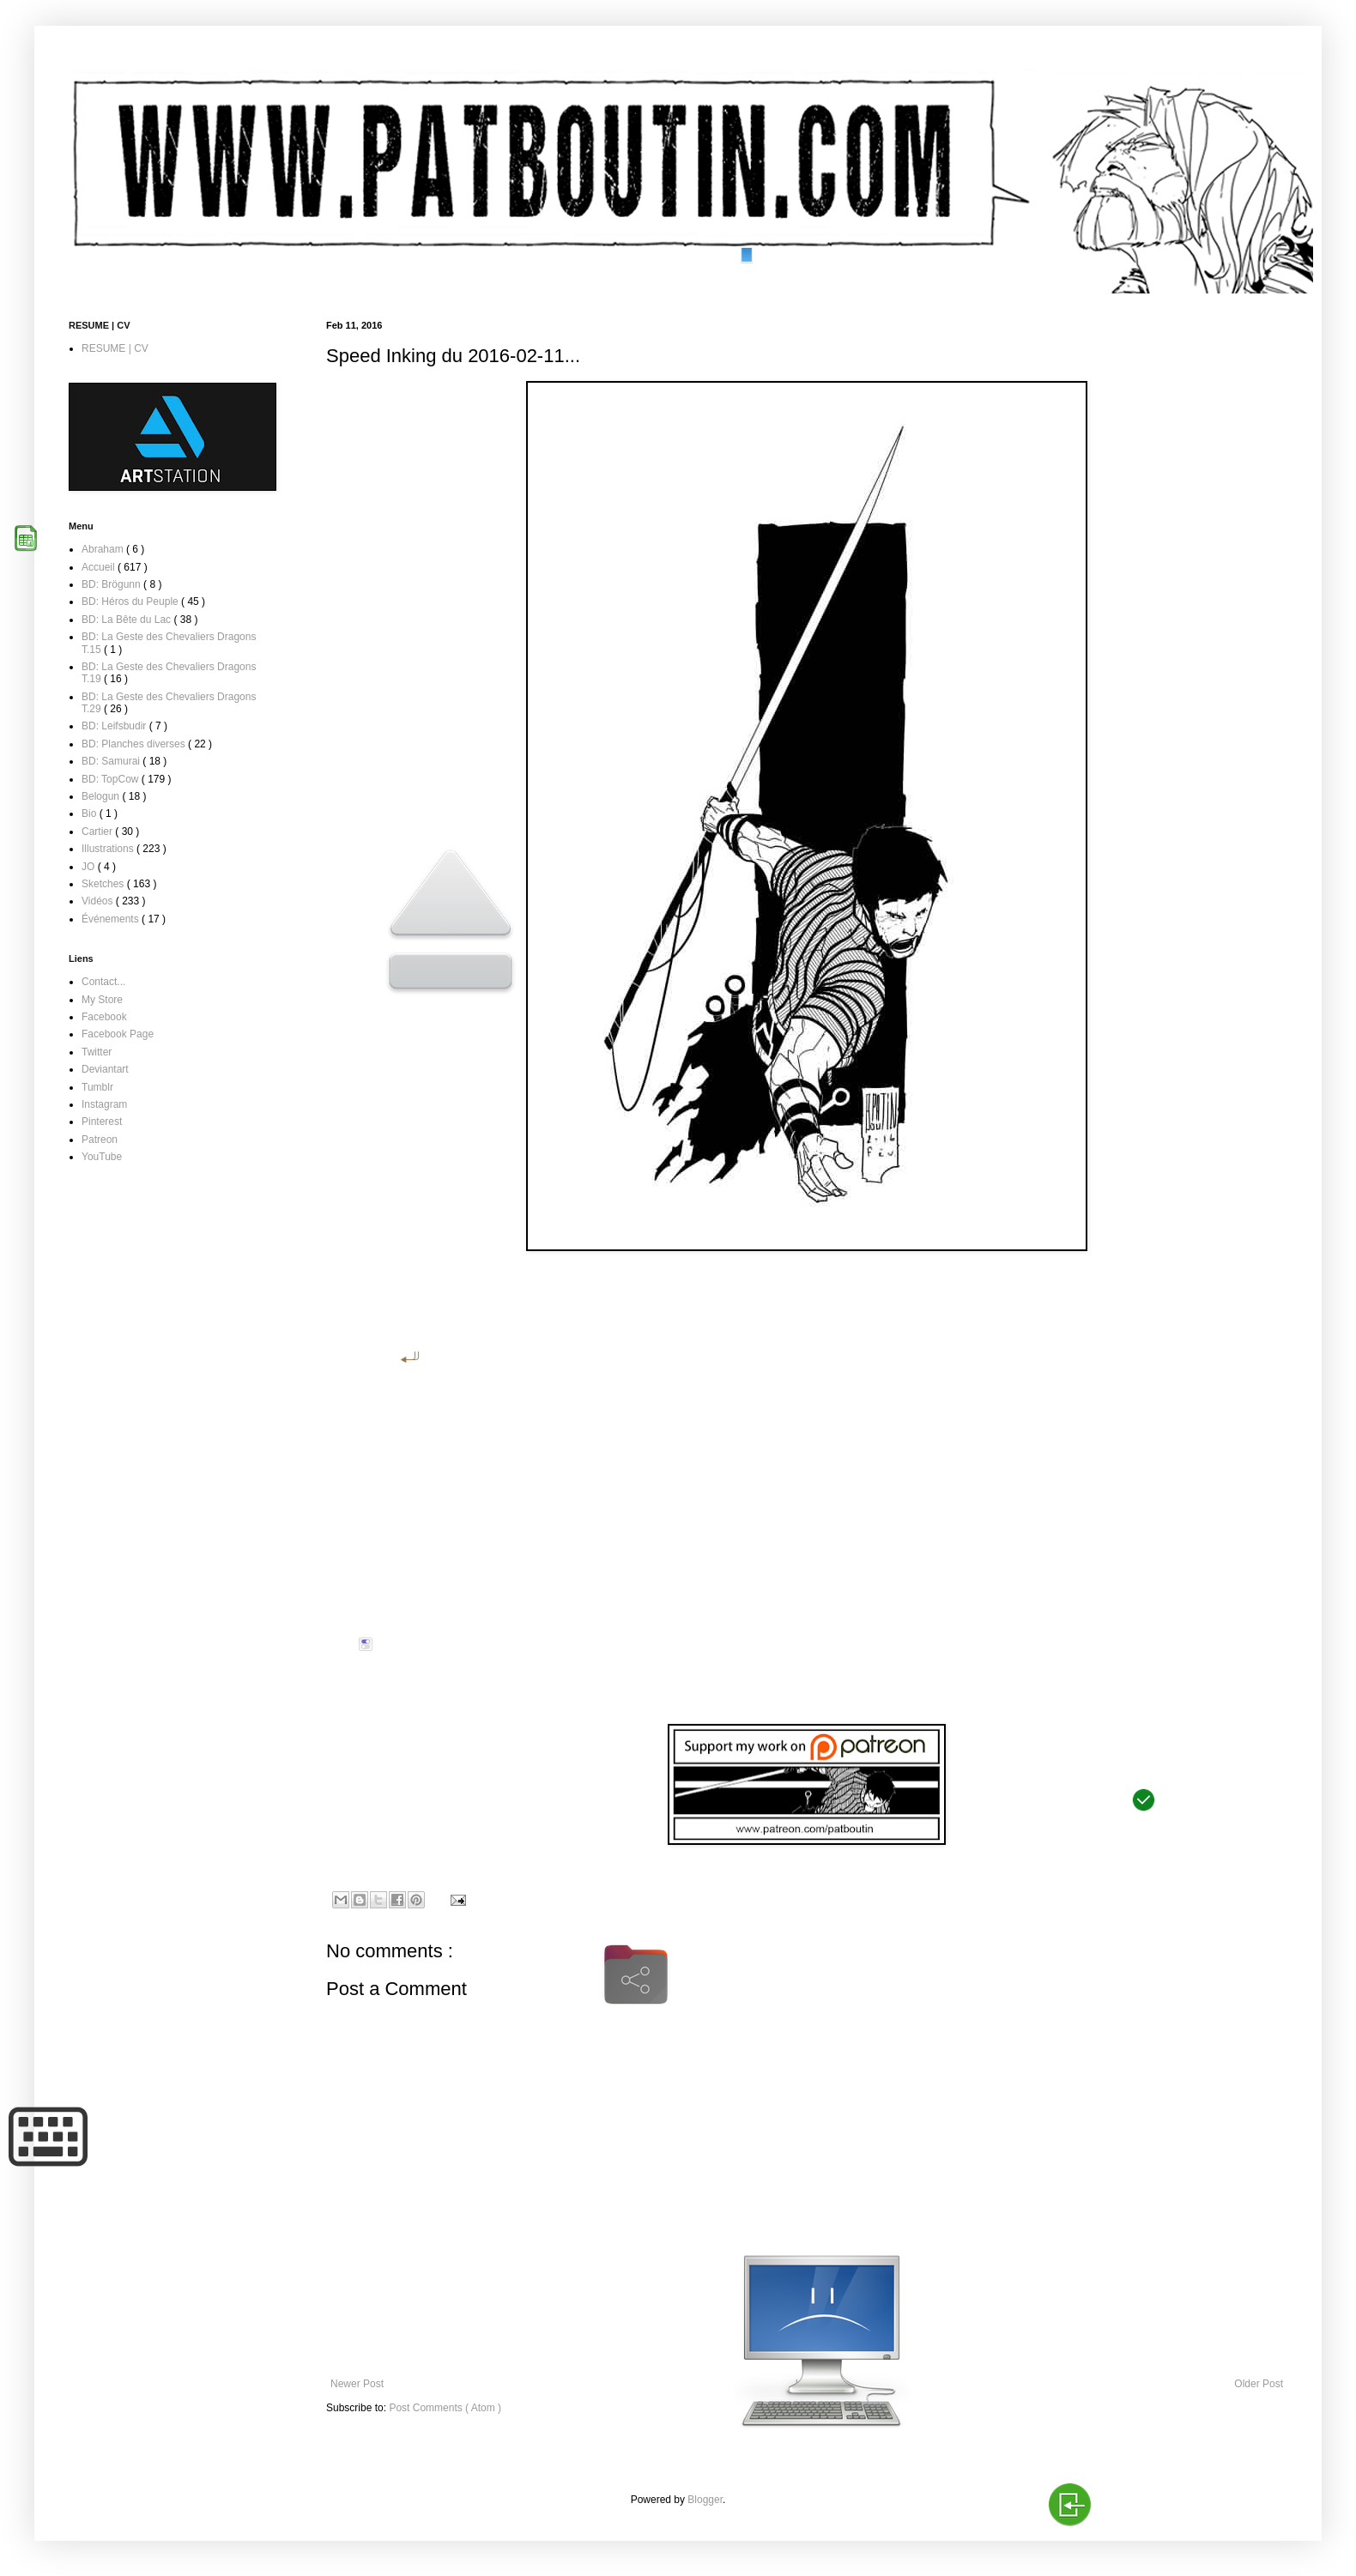 Image resolution: width=1356 pixels, height=2576 pixels. What do you see at coordinates (26, 538) in the screenshot?
I see `open a libreoffice calc spreadsheet file` at bounding box center [26, 538].